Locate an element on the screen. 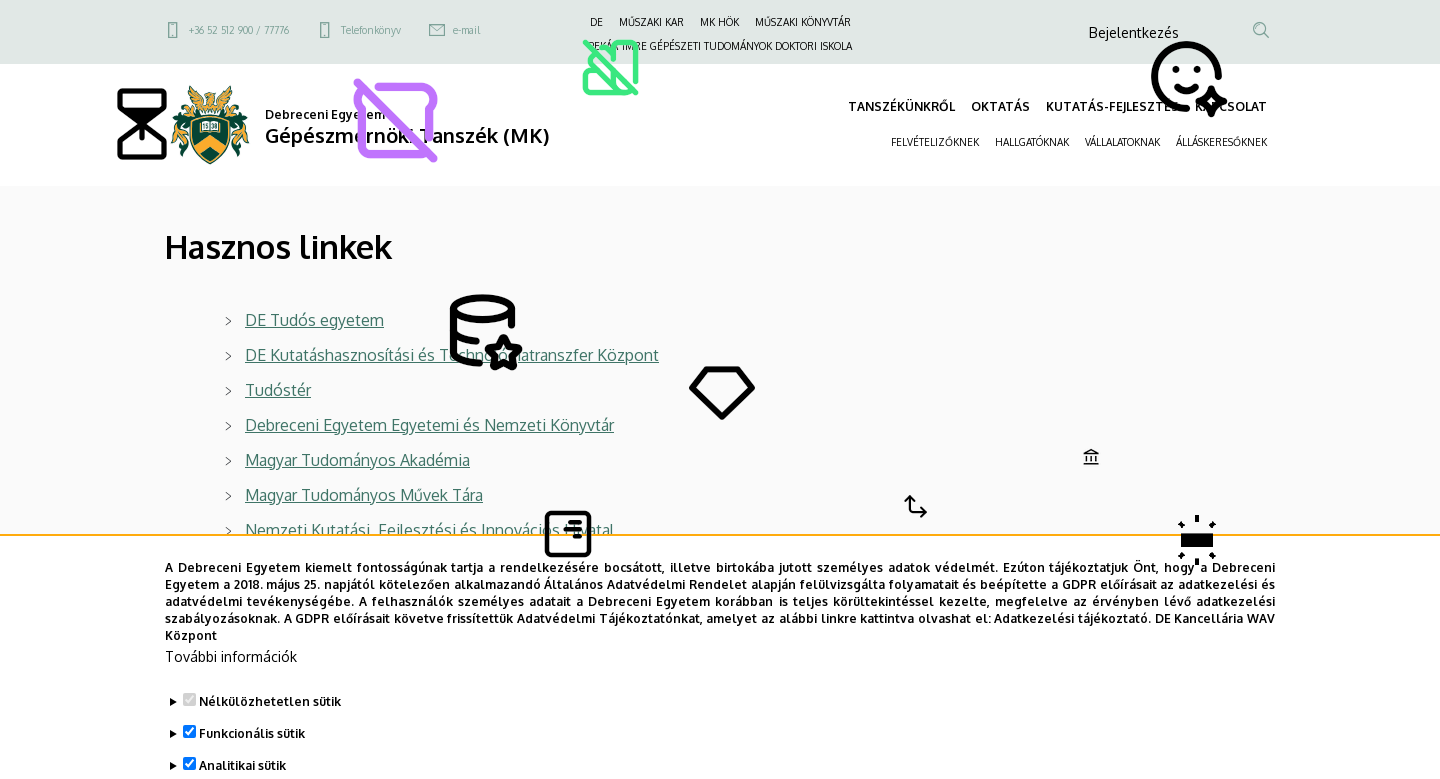 This screenshot has height=779, width=1440. align content to the top-right corner is located at coordinates (568, 534).